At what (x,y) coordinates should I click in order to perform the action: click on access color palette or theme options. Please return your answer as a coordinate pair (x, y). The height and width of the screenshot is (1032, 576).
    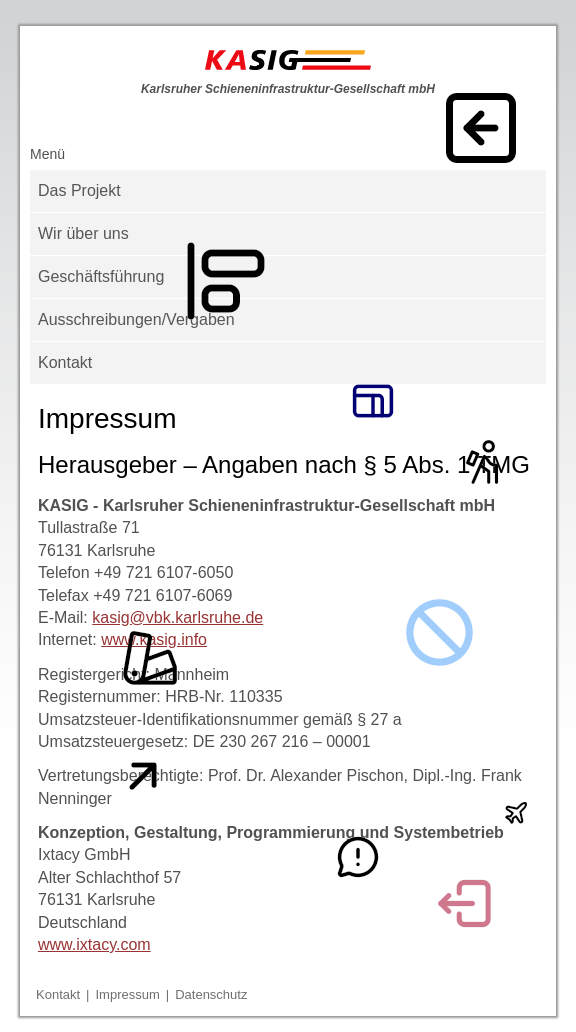
    Looking at the image, I should click on (148, 660).